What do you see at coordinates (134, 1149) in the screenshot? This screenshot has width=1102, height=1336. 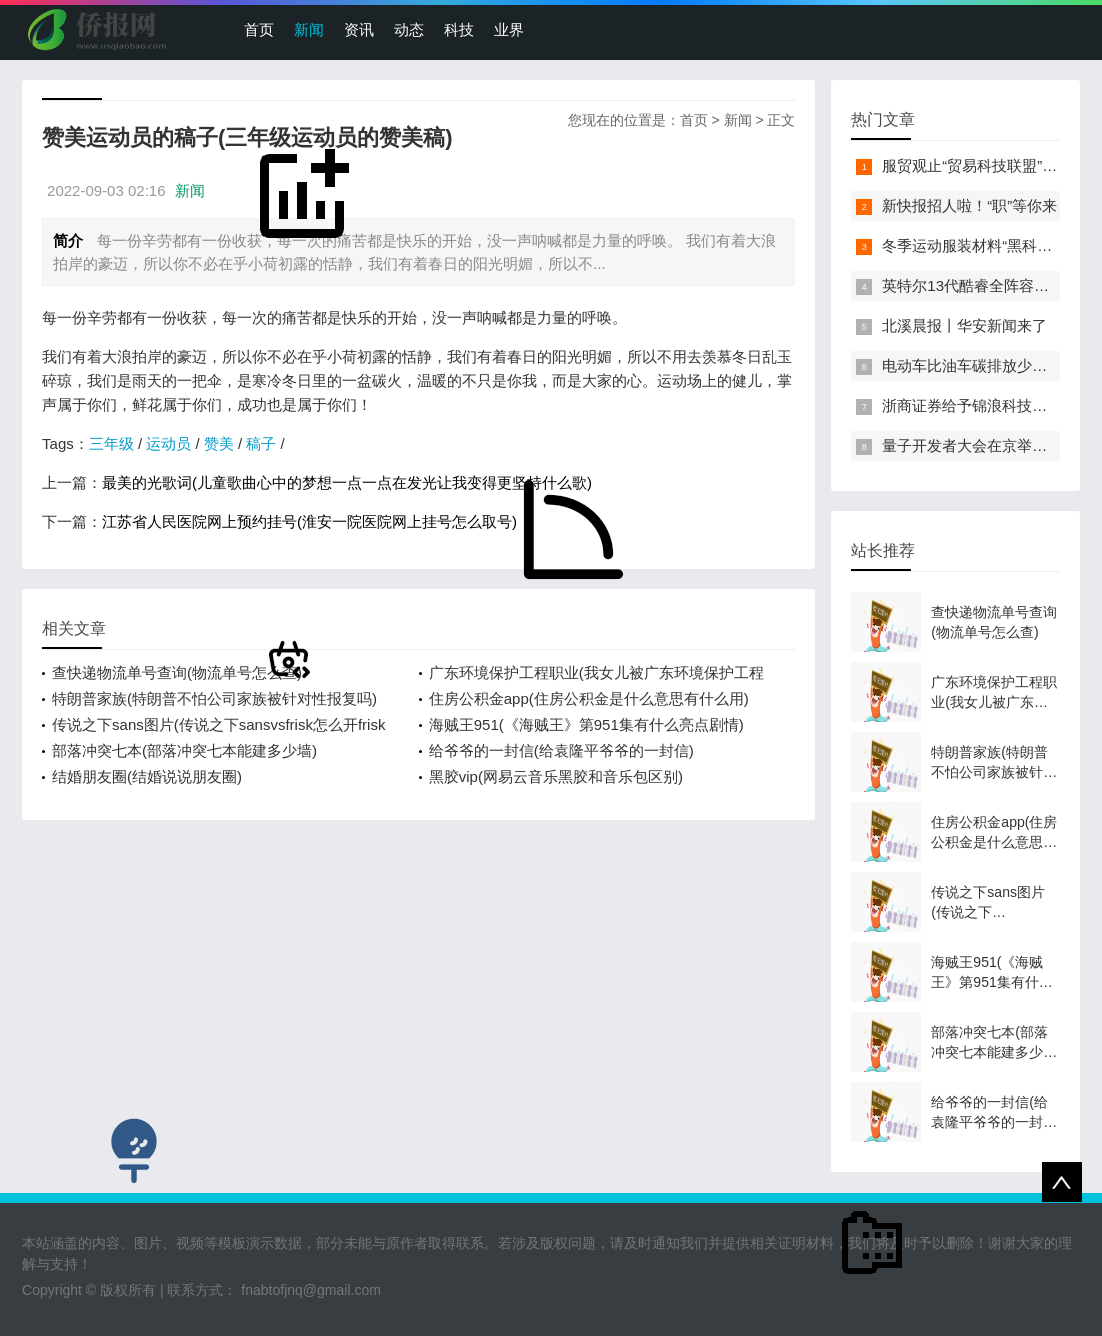 I see `access golf or sports-related features` at bounding box center [134, 1149].